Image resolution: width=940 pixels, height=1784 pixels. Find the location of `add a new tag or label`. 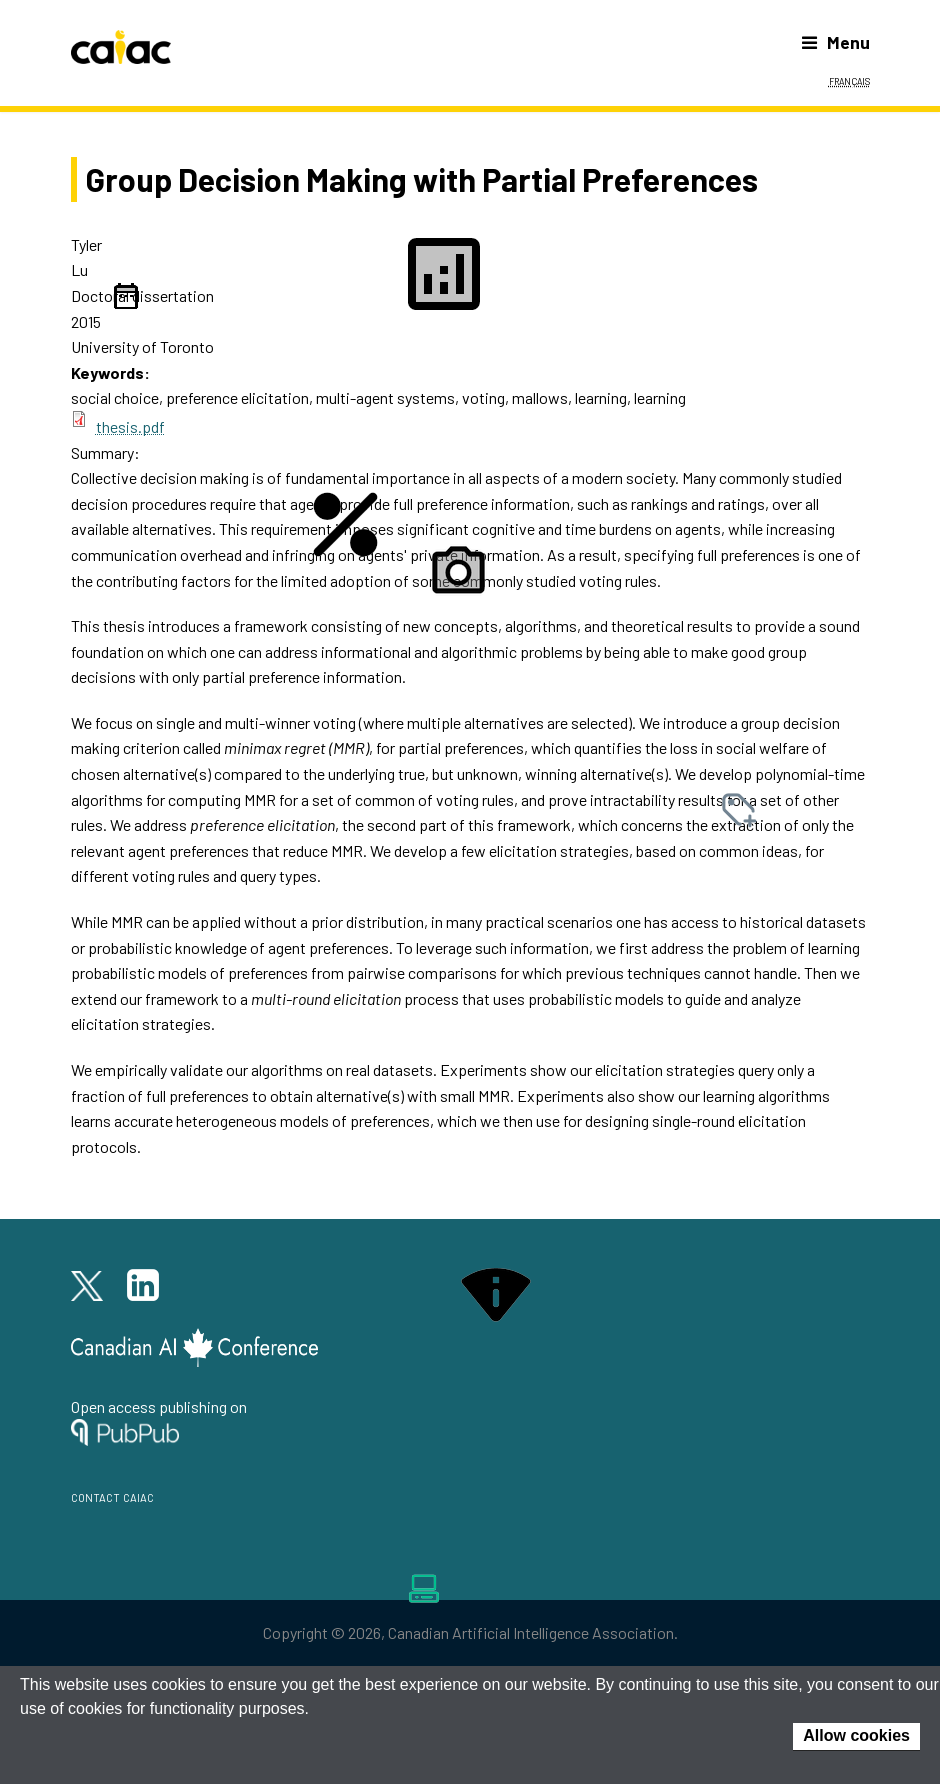

add a new tag or label is located at coordinates (738, 809).